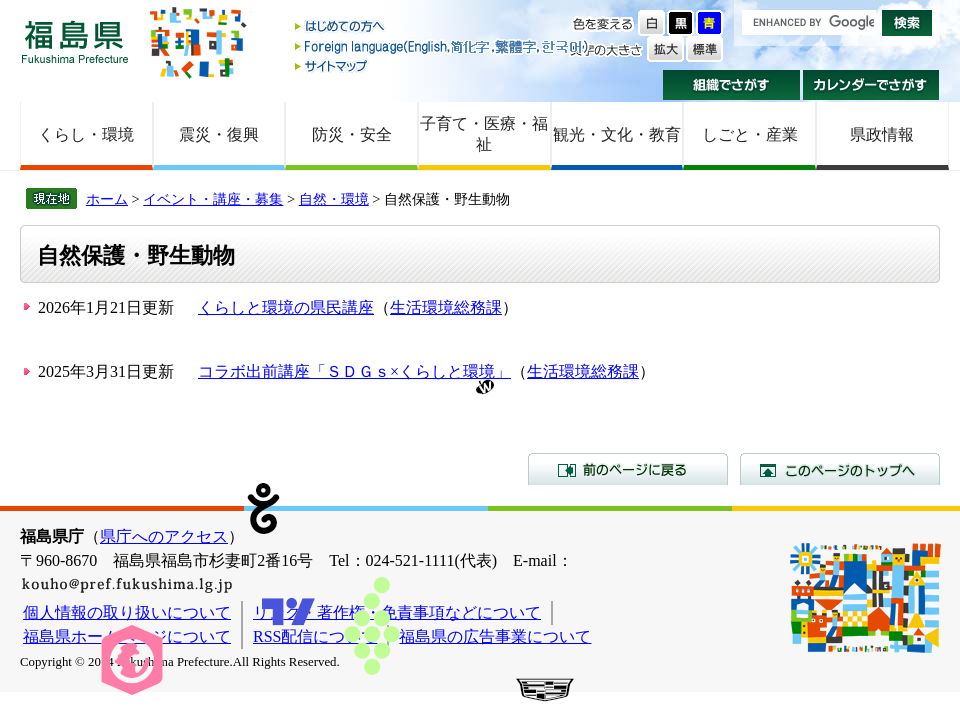 Image resolution: width=960 pixels, height=720 pixels. Describe the element at coordinates (263, 508) in the screenshot. I see `link to Gandi domain registrar services` at that location.